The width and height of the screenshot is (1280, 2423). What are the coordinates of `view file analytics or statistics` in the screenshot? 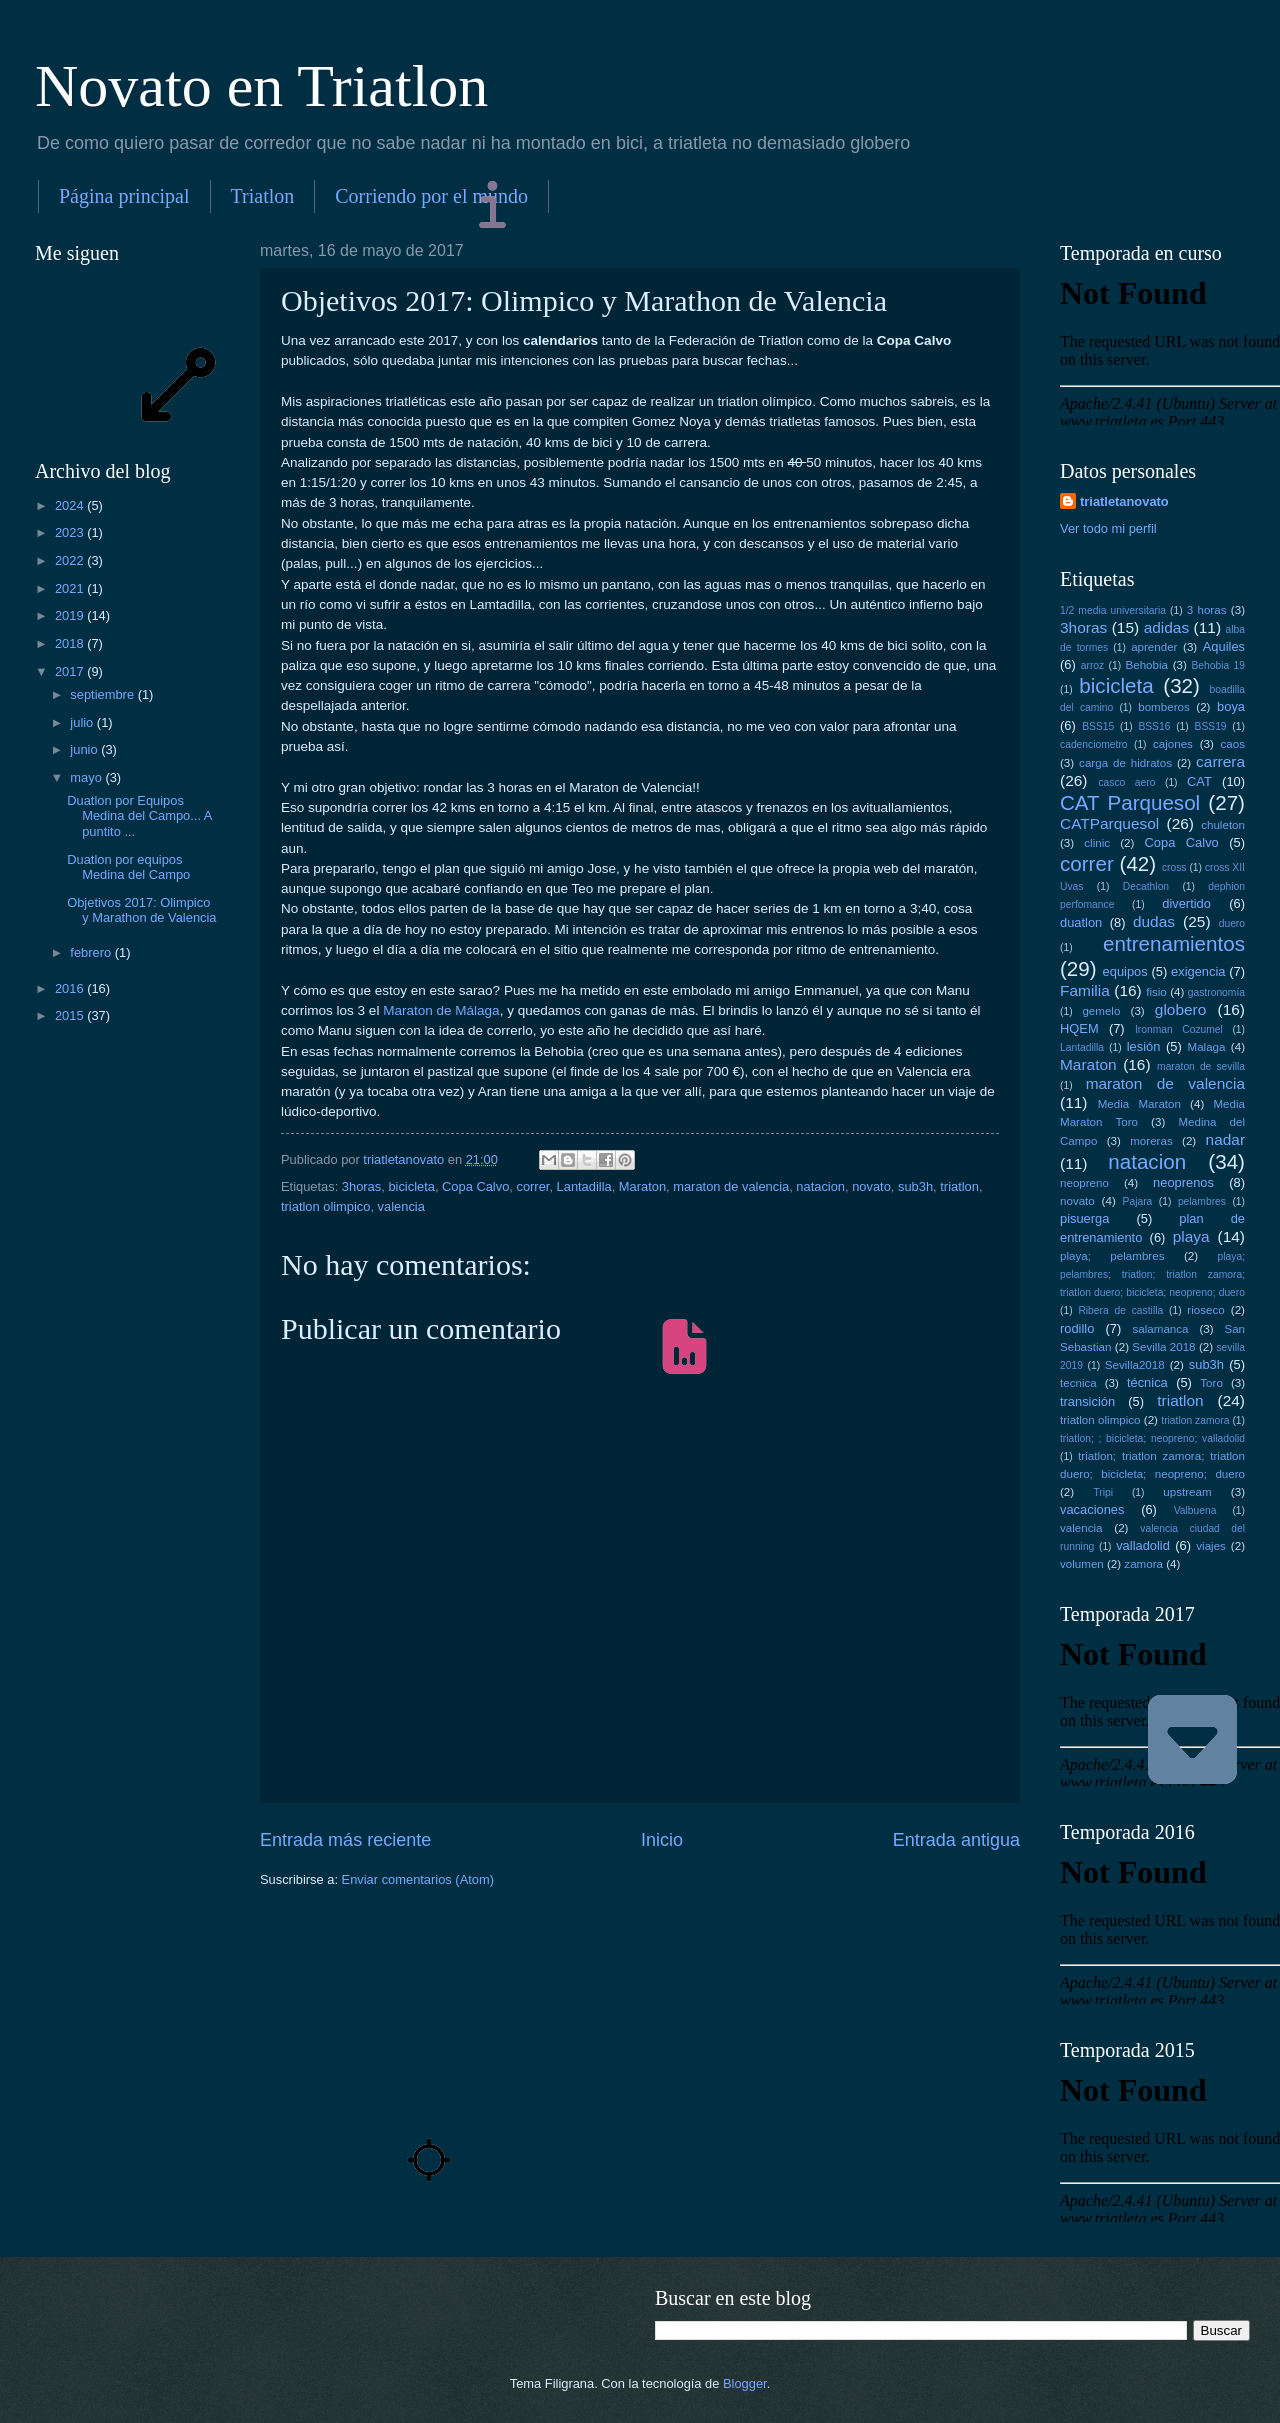 It's located at (684, 1346).